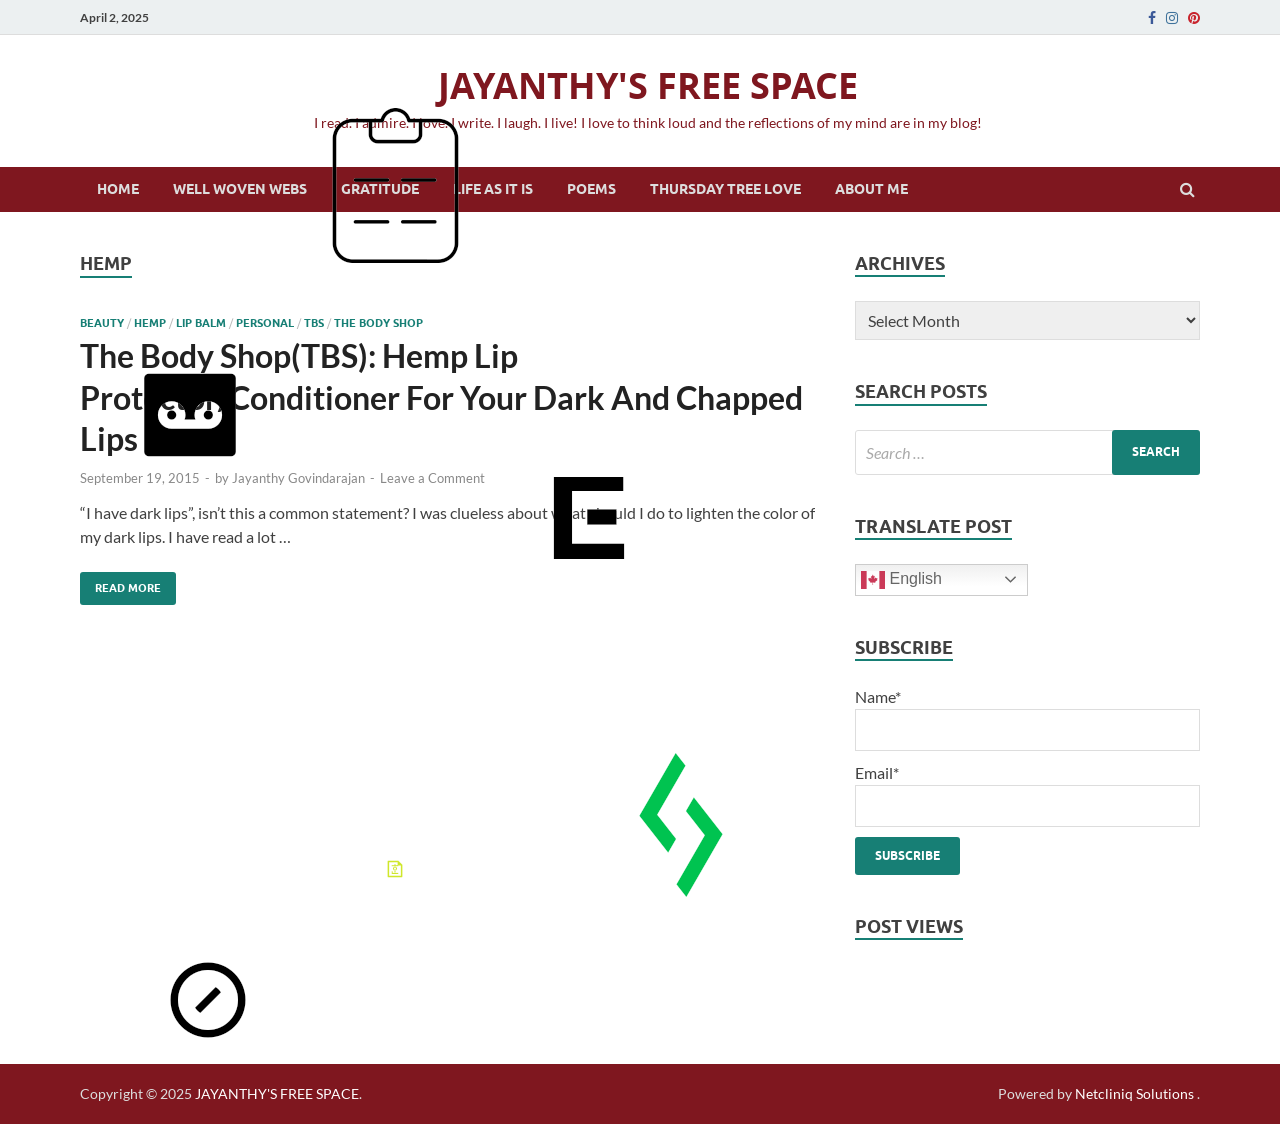 The image size is (1280, 1124). I want to click on access compass or navigation features, so click(208, 1000).